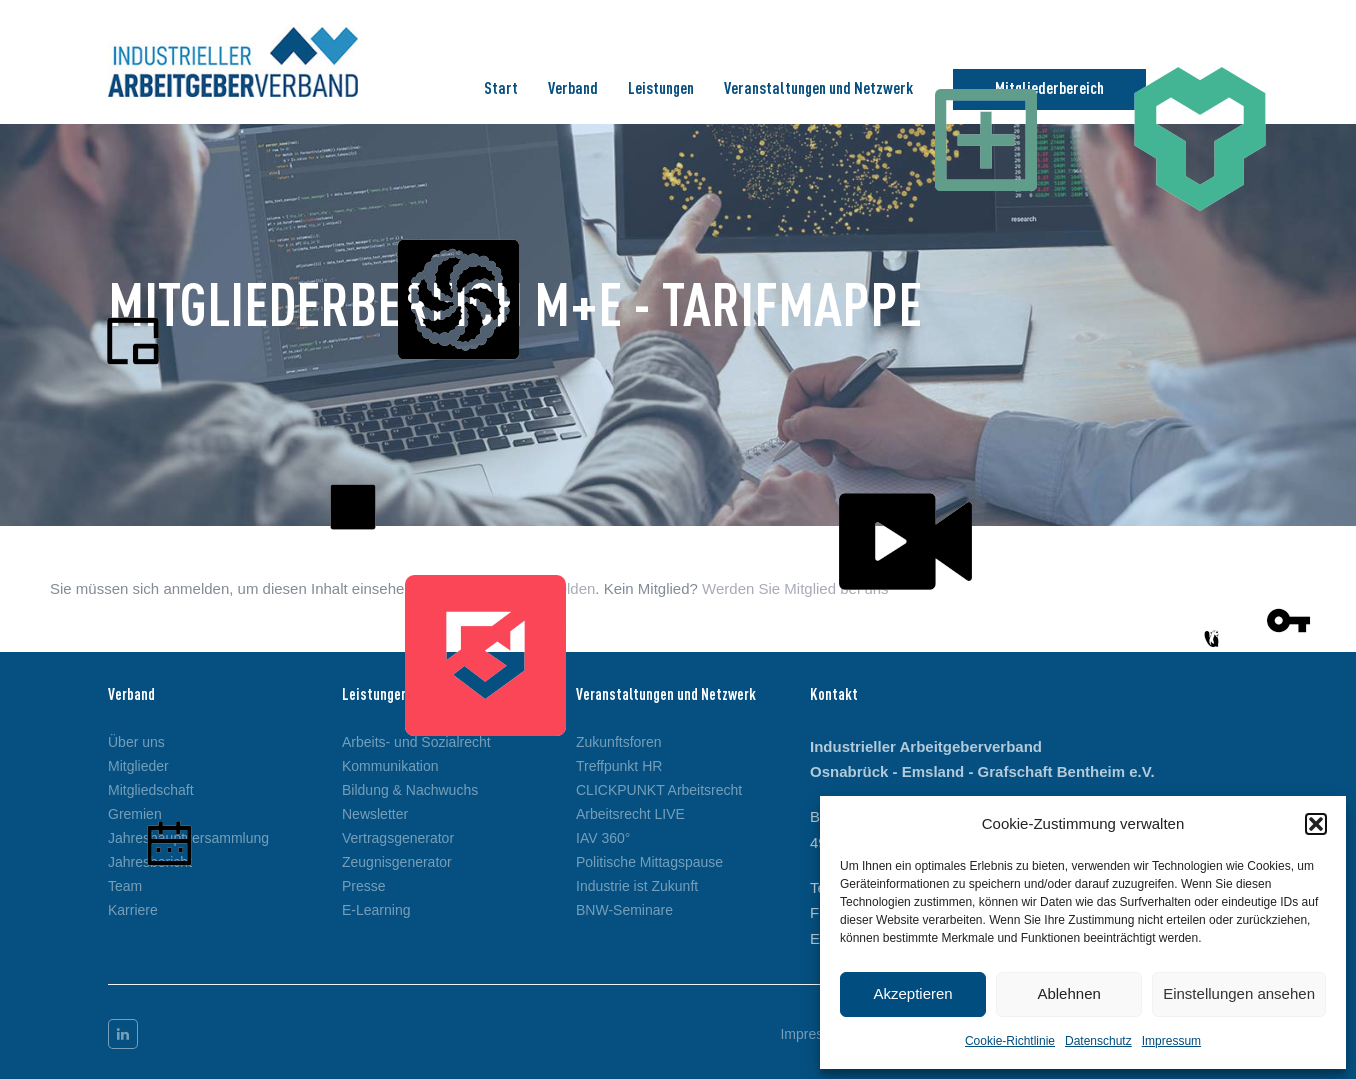 The width and height of the screenshot is (1356, 1079). Describe the element at coordinates (353, 507) in the screenshot. I see `stop media playback` at that location.